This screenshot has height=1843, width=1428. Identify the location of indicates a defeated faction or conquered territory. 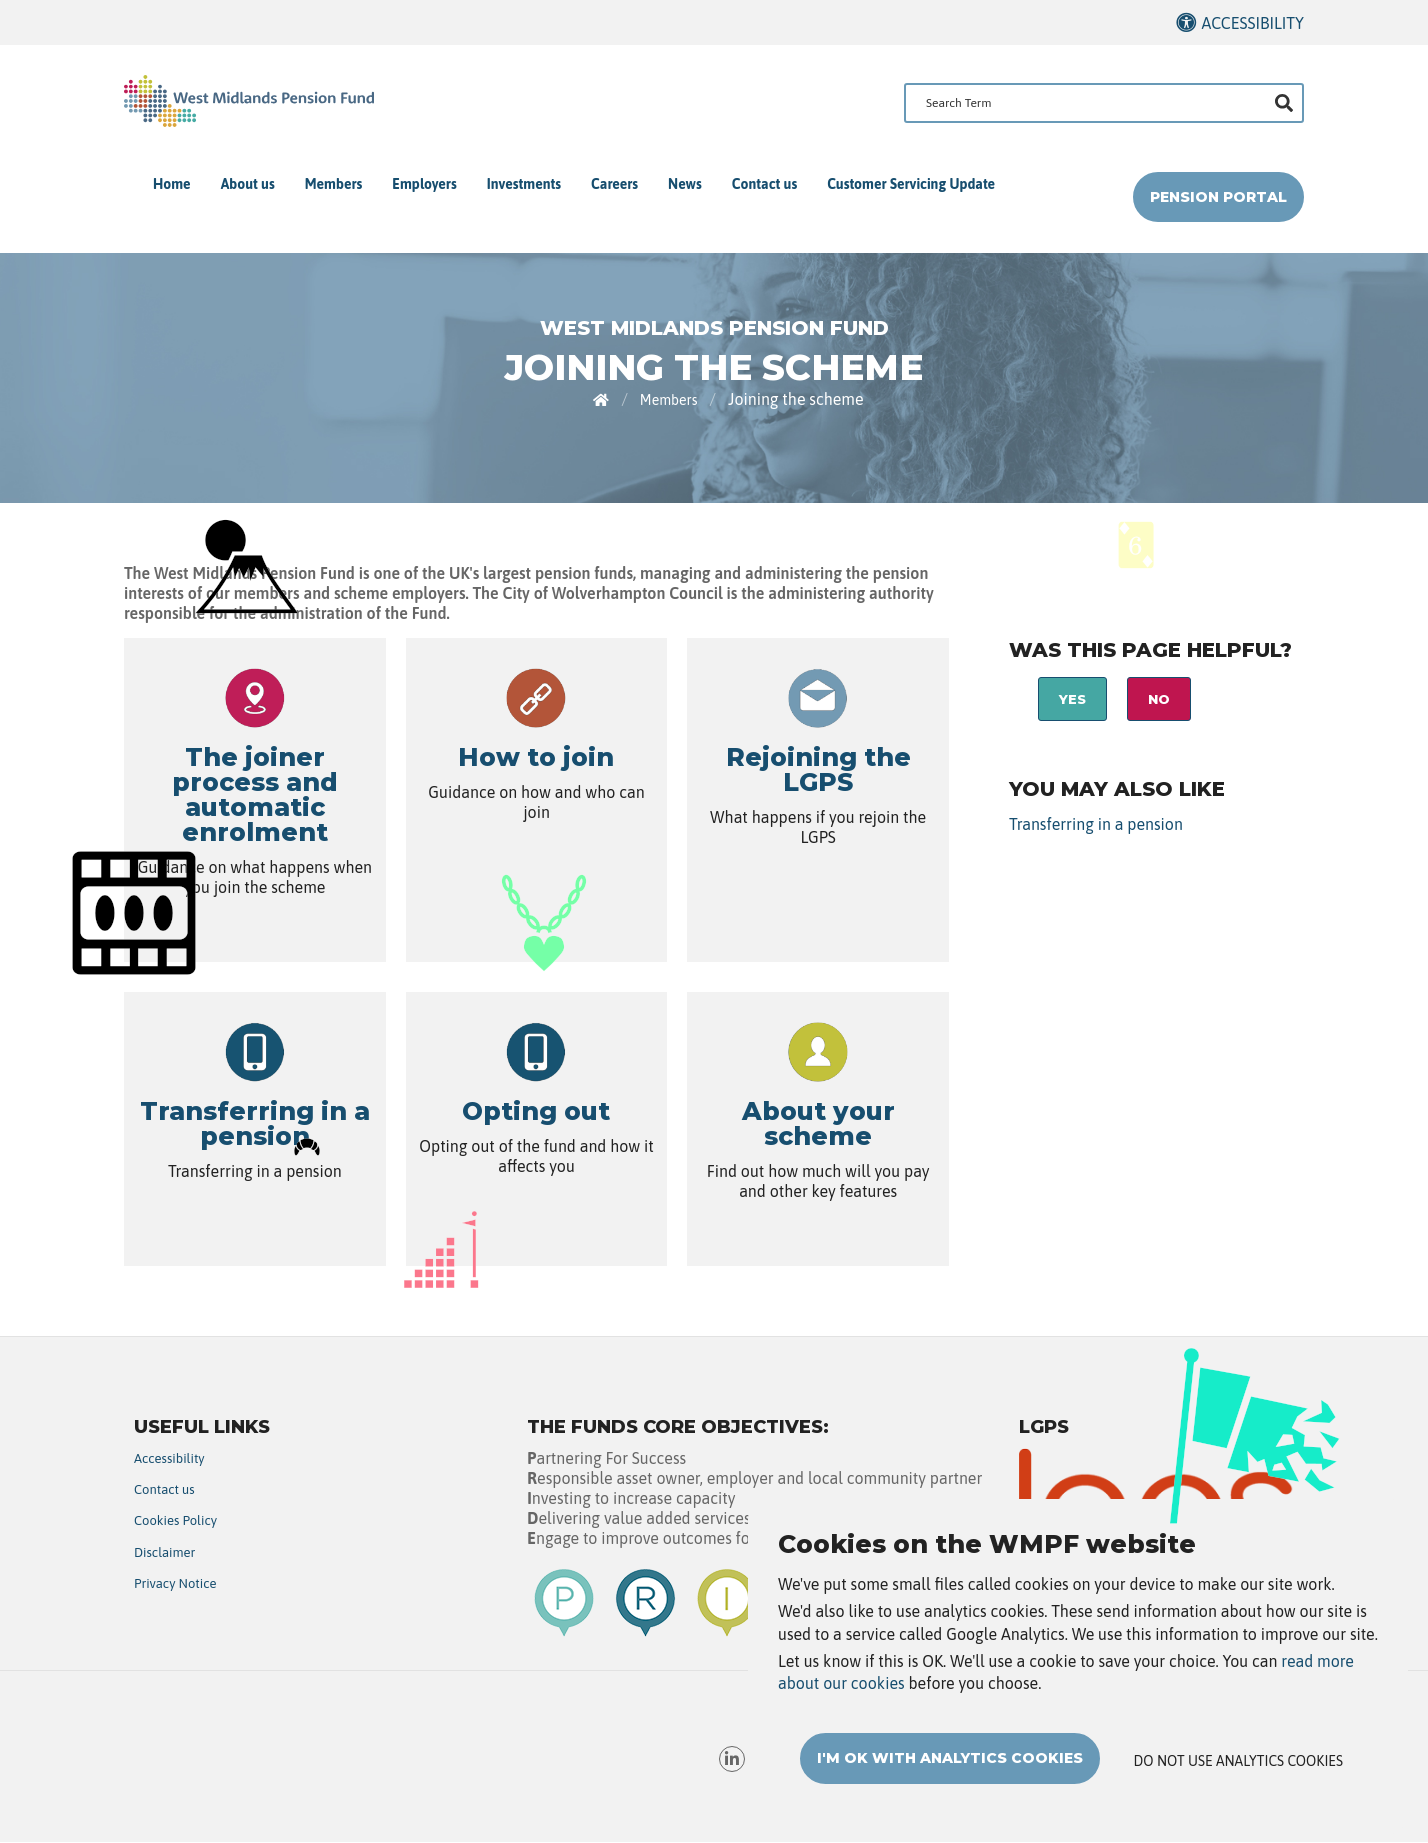
(1251, 1435).